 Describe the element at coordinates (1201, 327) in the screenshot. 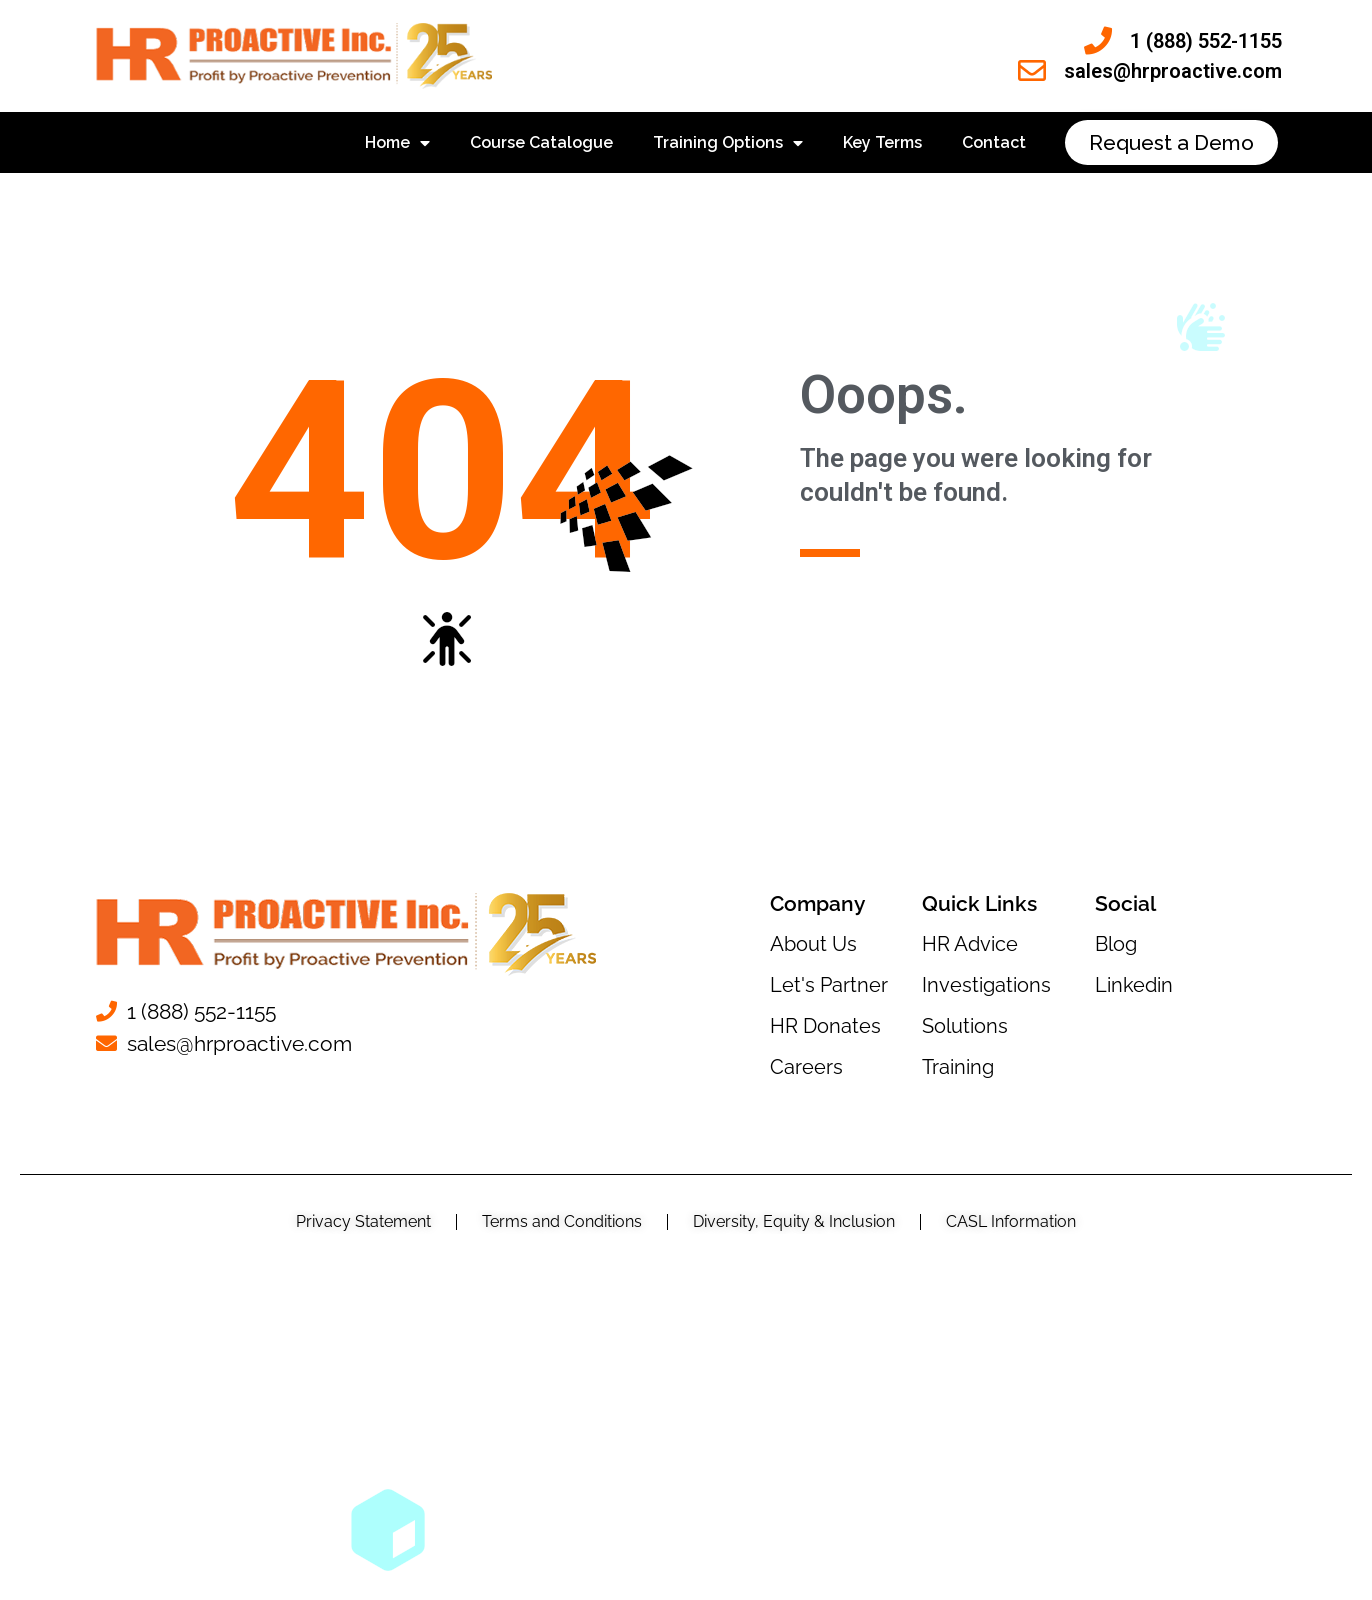

I see `wash hands reminder or hygiene indicator` at that location.